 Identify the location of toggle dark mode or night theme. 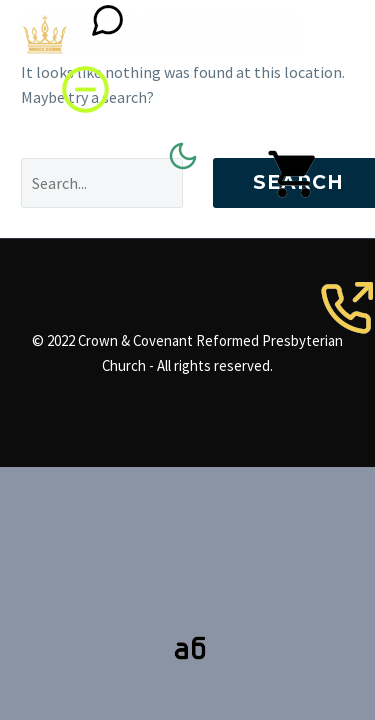
(183, 156).